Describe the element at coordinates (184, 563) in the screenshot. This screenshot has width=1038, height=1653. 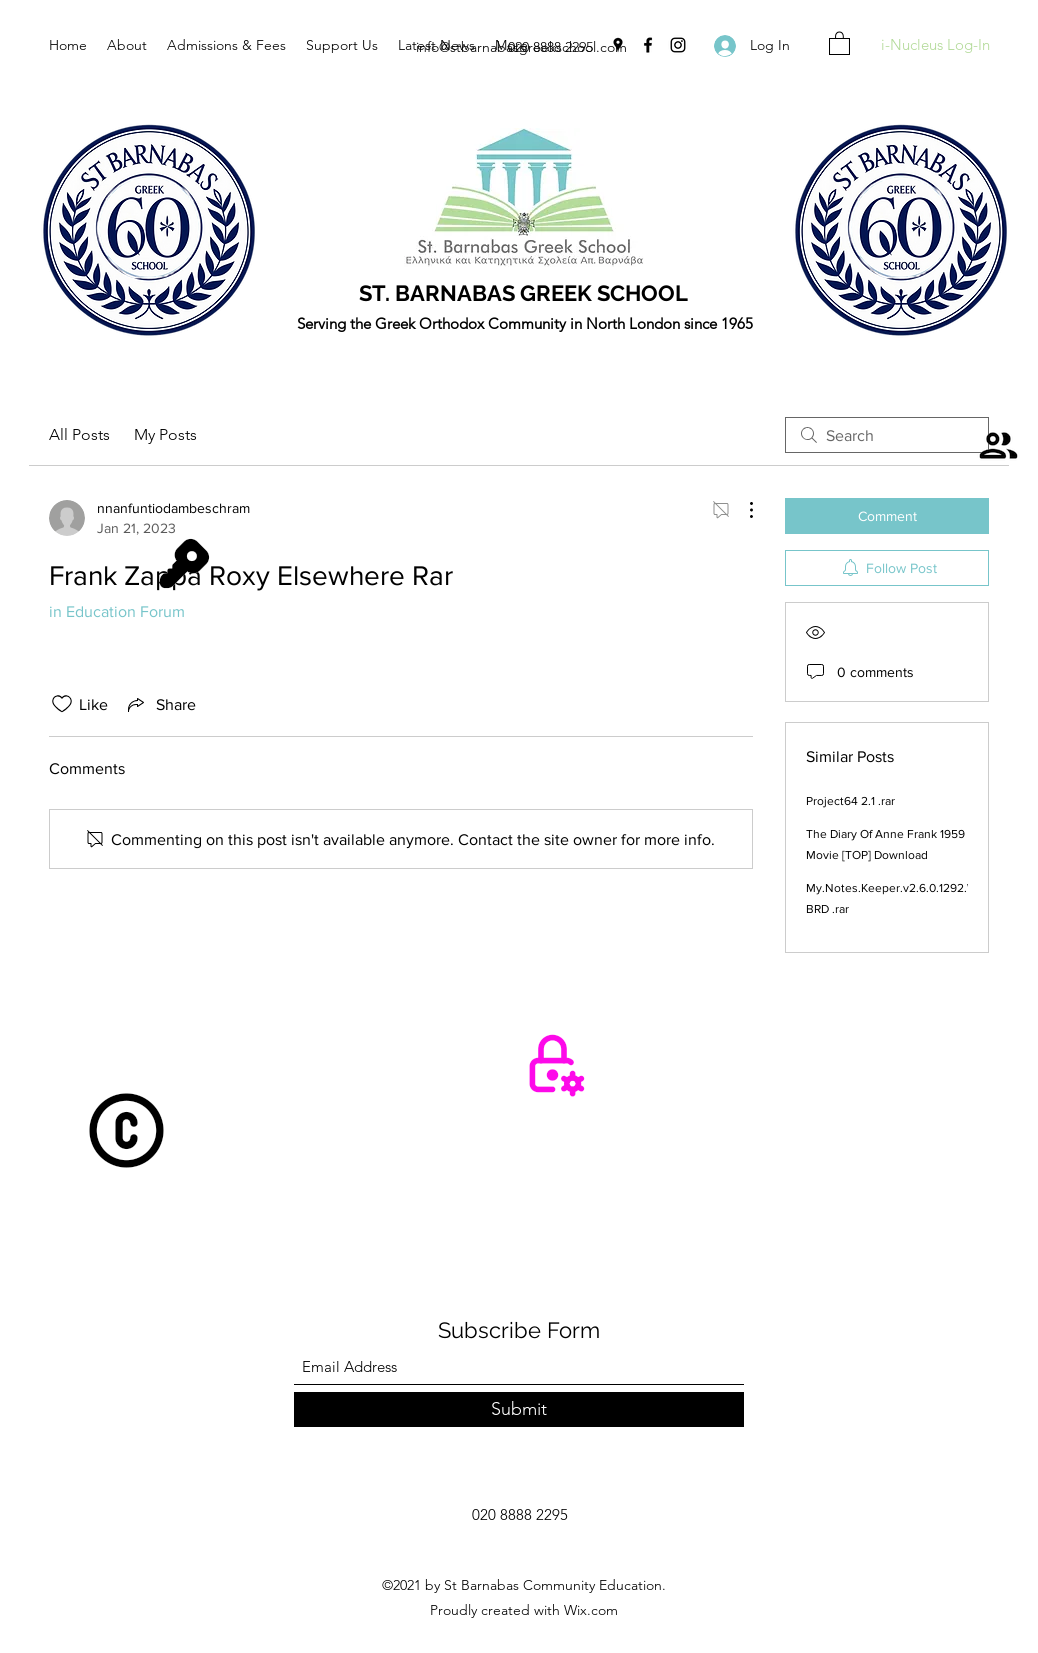
I see `access security or login settings` at that location.